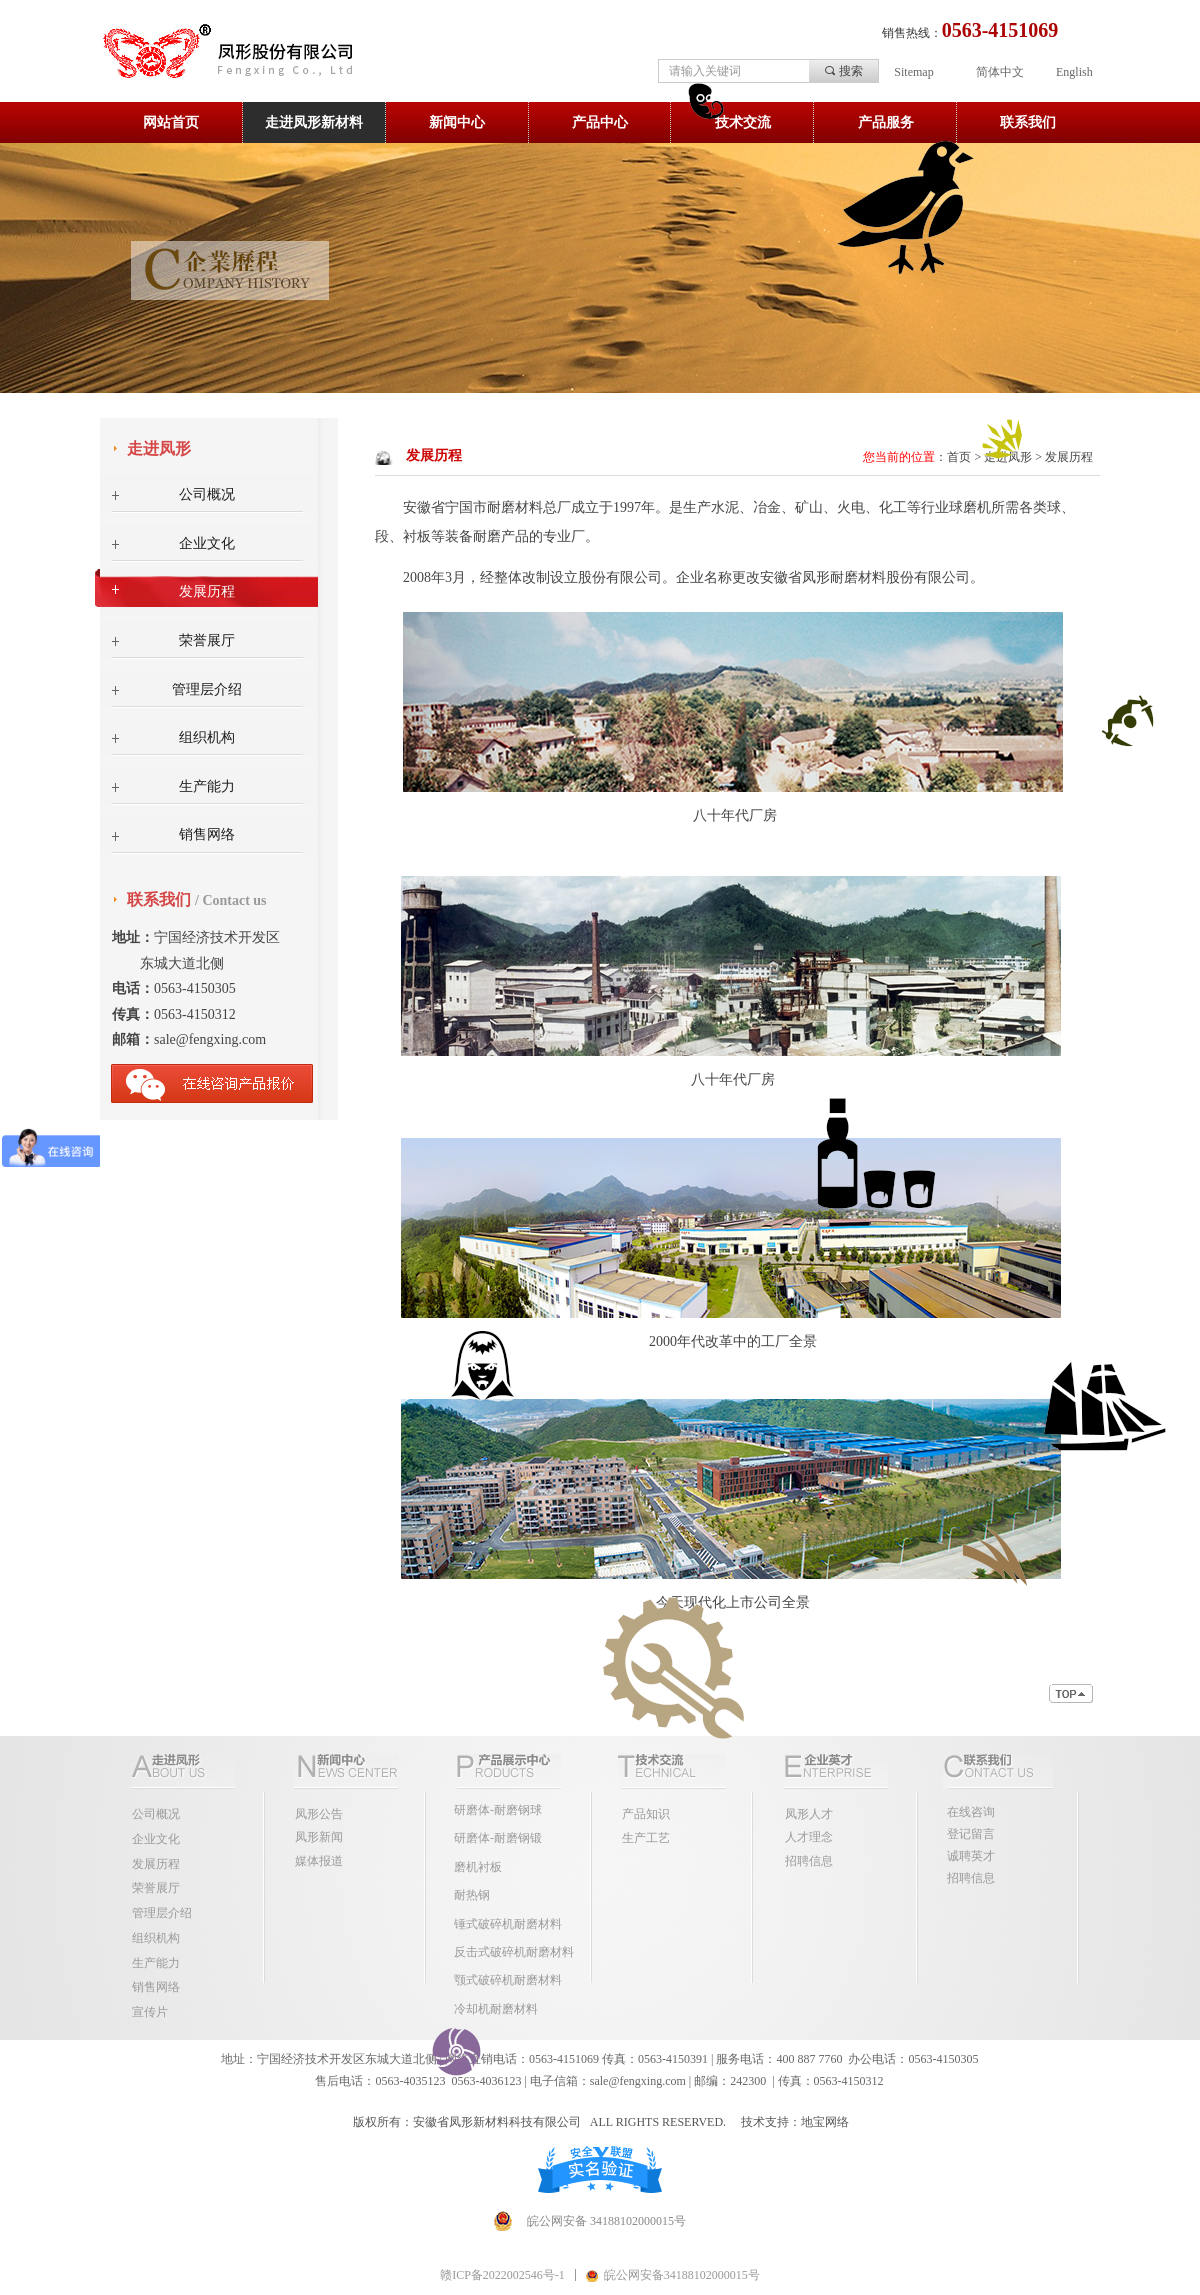 This screenshot has width=1200, height=2295. What do you see at coordinates (1002, 439) in the screenshot?
I see `indicates a collision or crash event` at bounding box center [1002, 439].